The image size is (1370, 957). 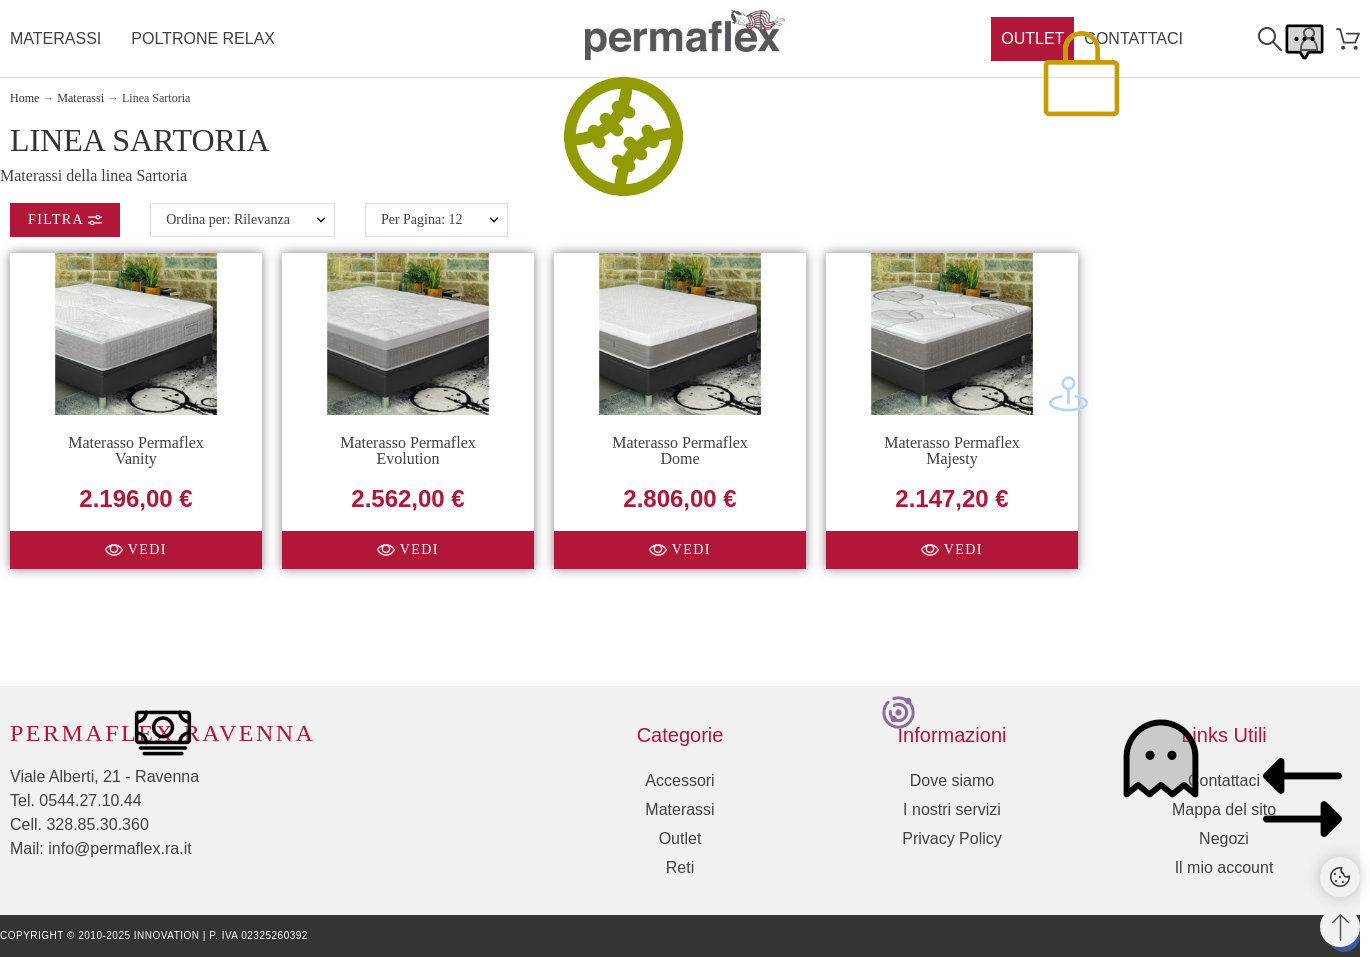 I want to click on swap or exchange items, so click(x=1302, y=797).